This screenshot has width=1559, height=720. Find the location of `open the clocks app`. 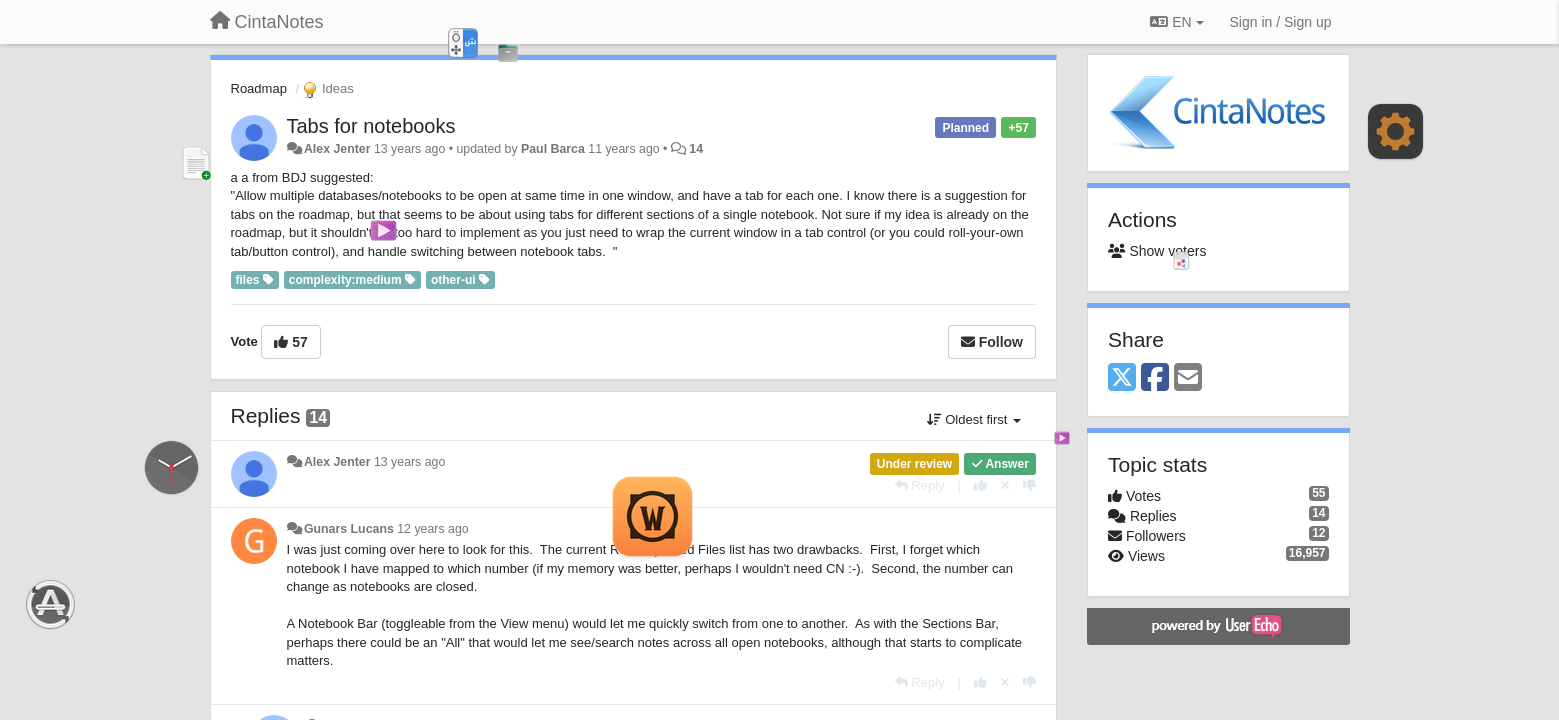

open the clocks app is located at coordinates (171, 467).